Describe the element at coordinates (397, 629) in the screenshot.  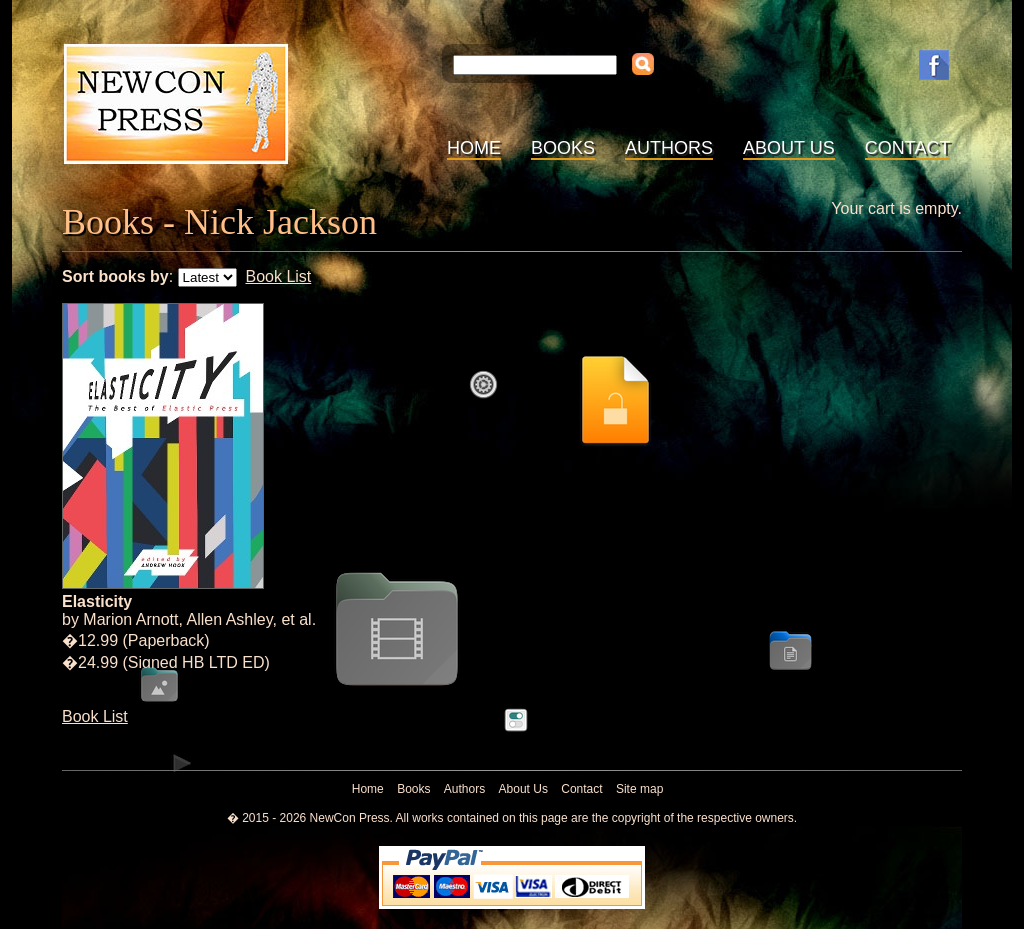
I see `open your videos folder` at that location.